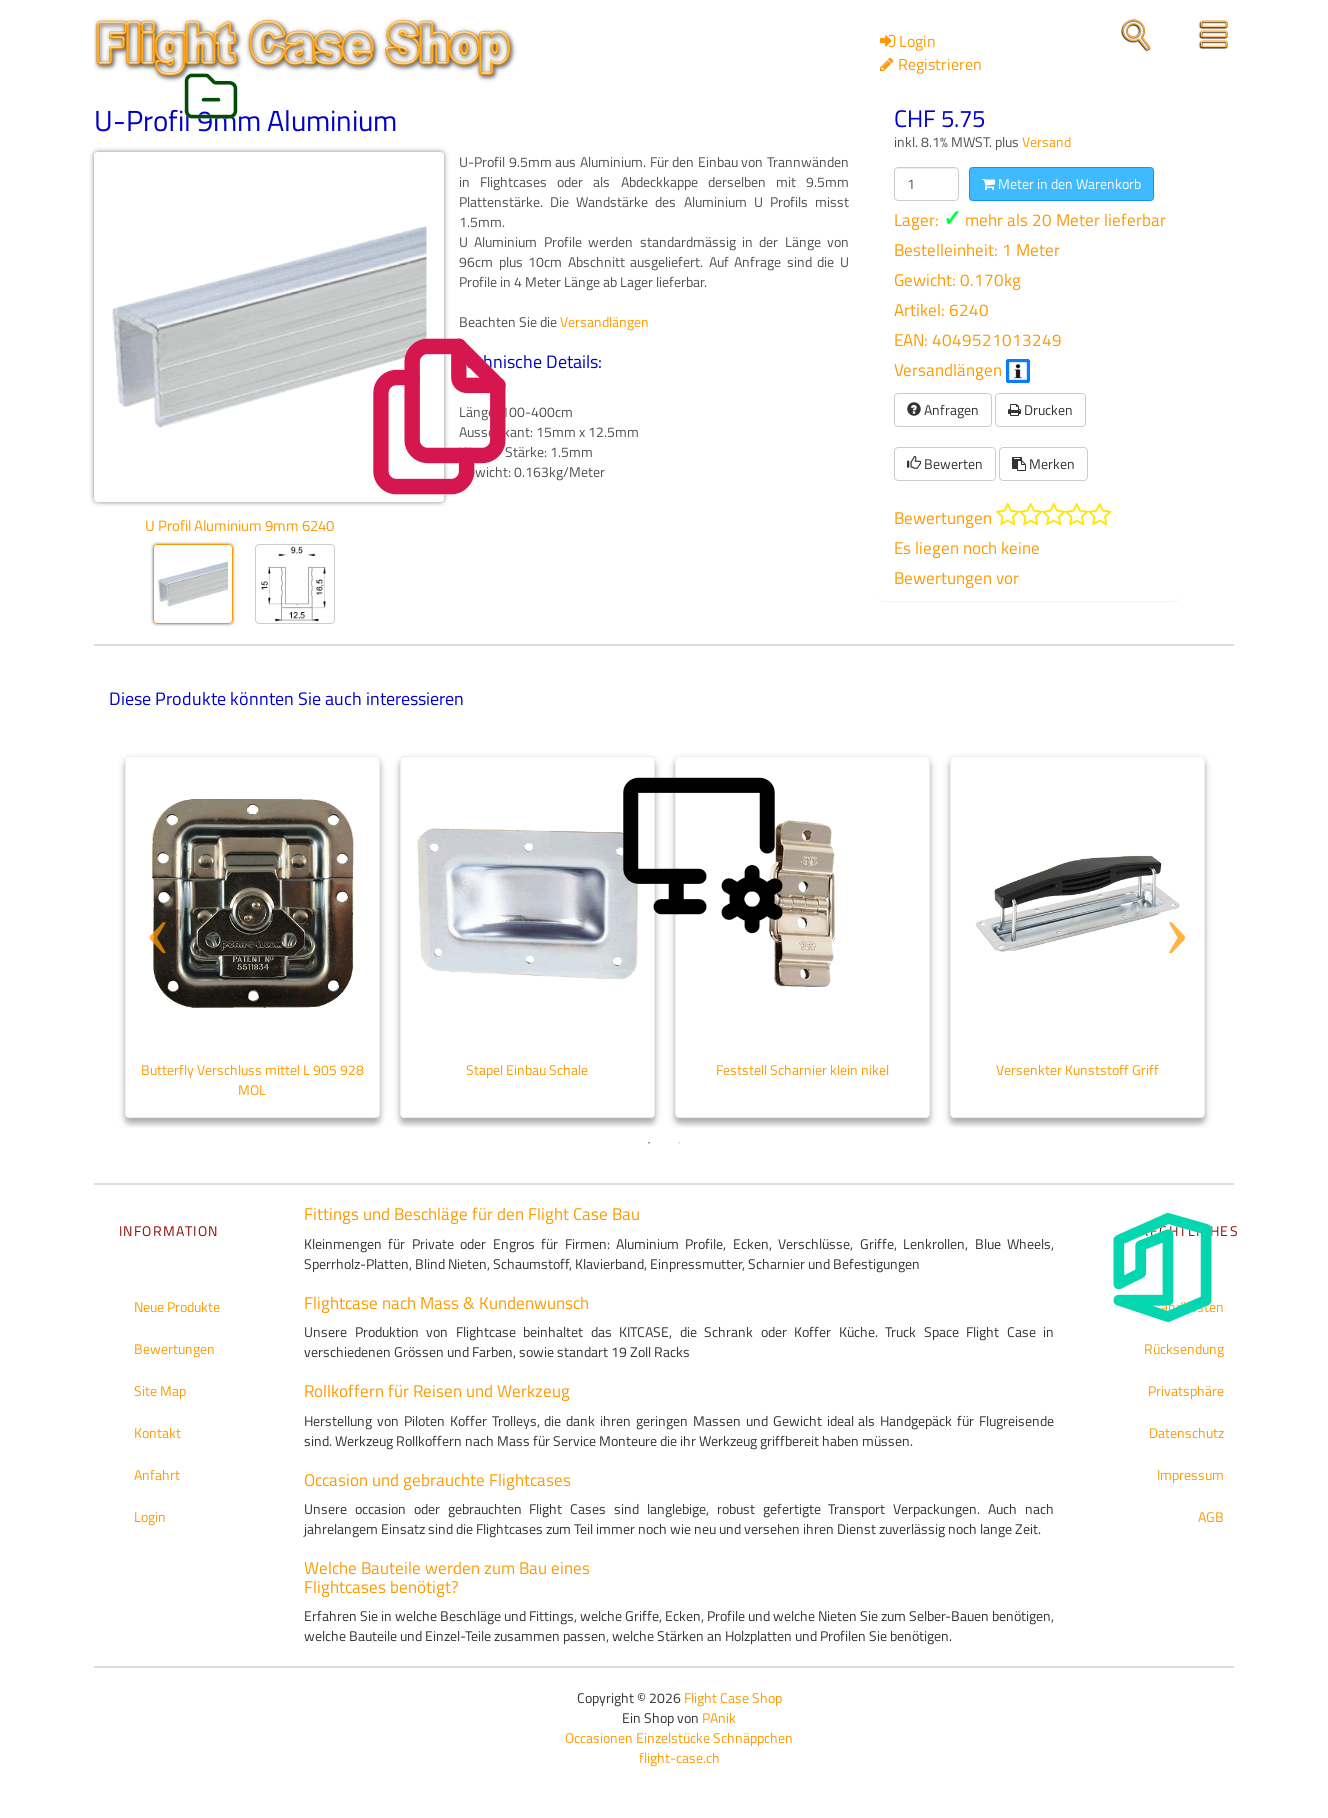  What do you see at coordinates (1162, 1267) in the screenshot?
I see `open Microsoft Office suite` at bounding box center [1162, 1267].